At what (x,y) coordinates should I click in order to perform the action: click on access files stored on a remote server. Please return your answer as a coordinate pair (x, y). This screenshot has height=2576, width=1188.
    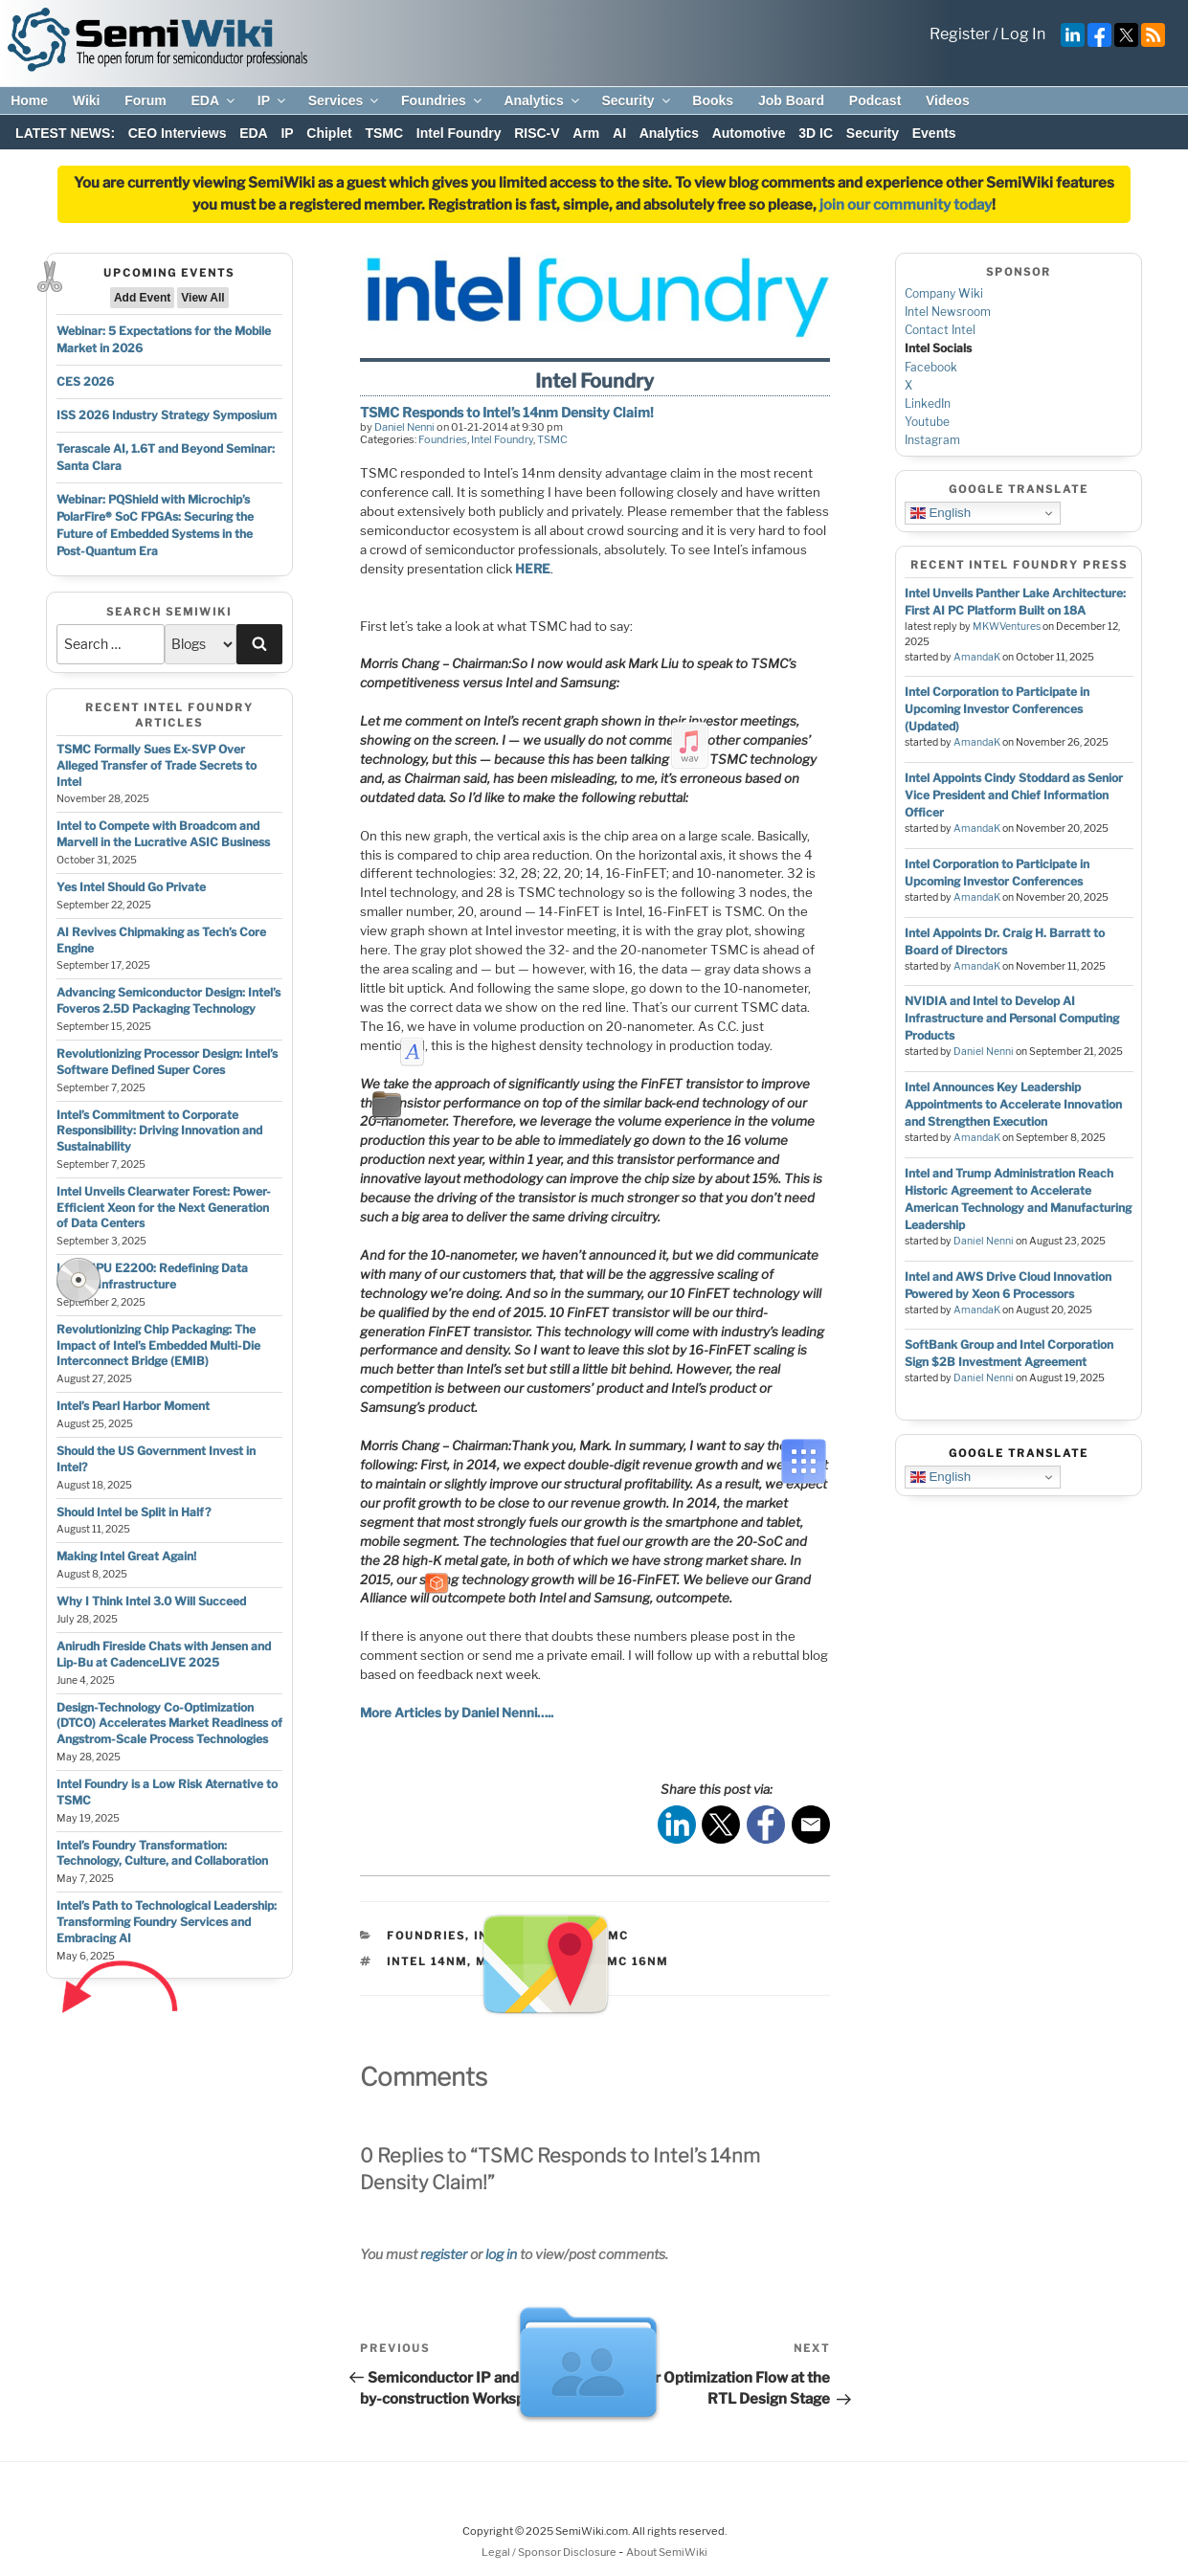
    Looking at the image, I should click on (387, 1106).